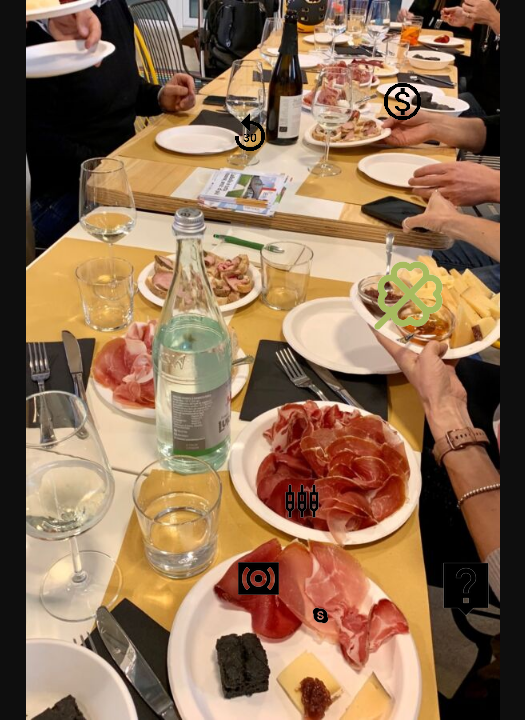 The height and width of the screenshot is (720, 525). What do you see at coordinates (320, 615) in the screenshot?
I see `open skype` at bounding box center [320, 615].